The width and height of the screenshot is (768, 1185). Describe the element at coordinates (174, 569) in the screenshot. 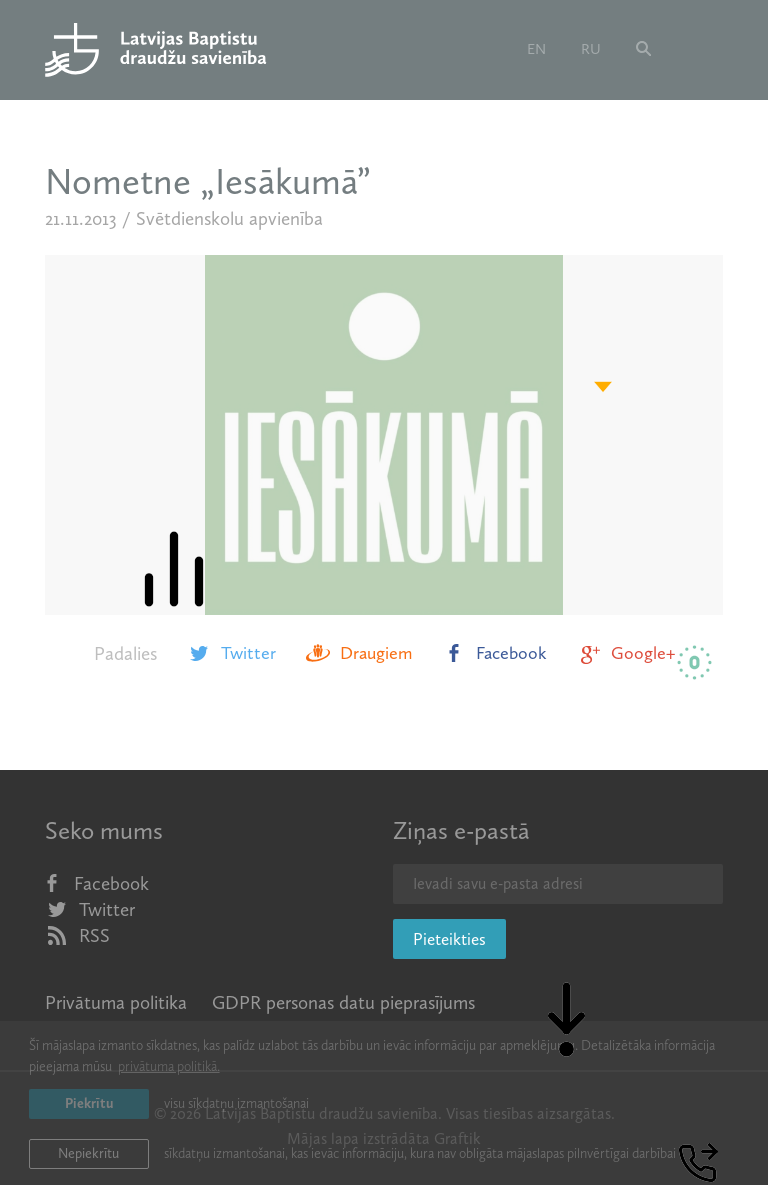

I see `view analytics or statistics` at that location.